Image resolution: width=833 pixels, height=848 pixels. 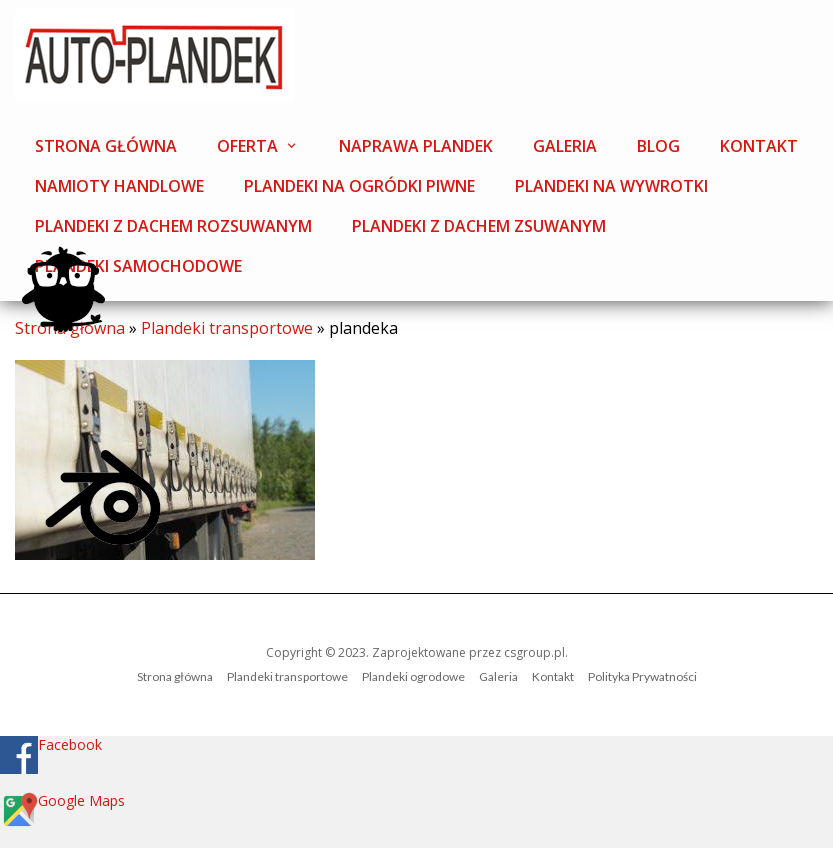 What do you see at coordinates (103, 500) in the screenshot?
I see `open Blender 3D modeling software` at bounding box center [103, 500].